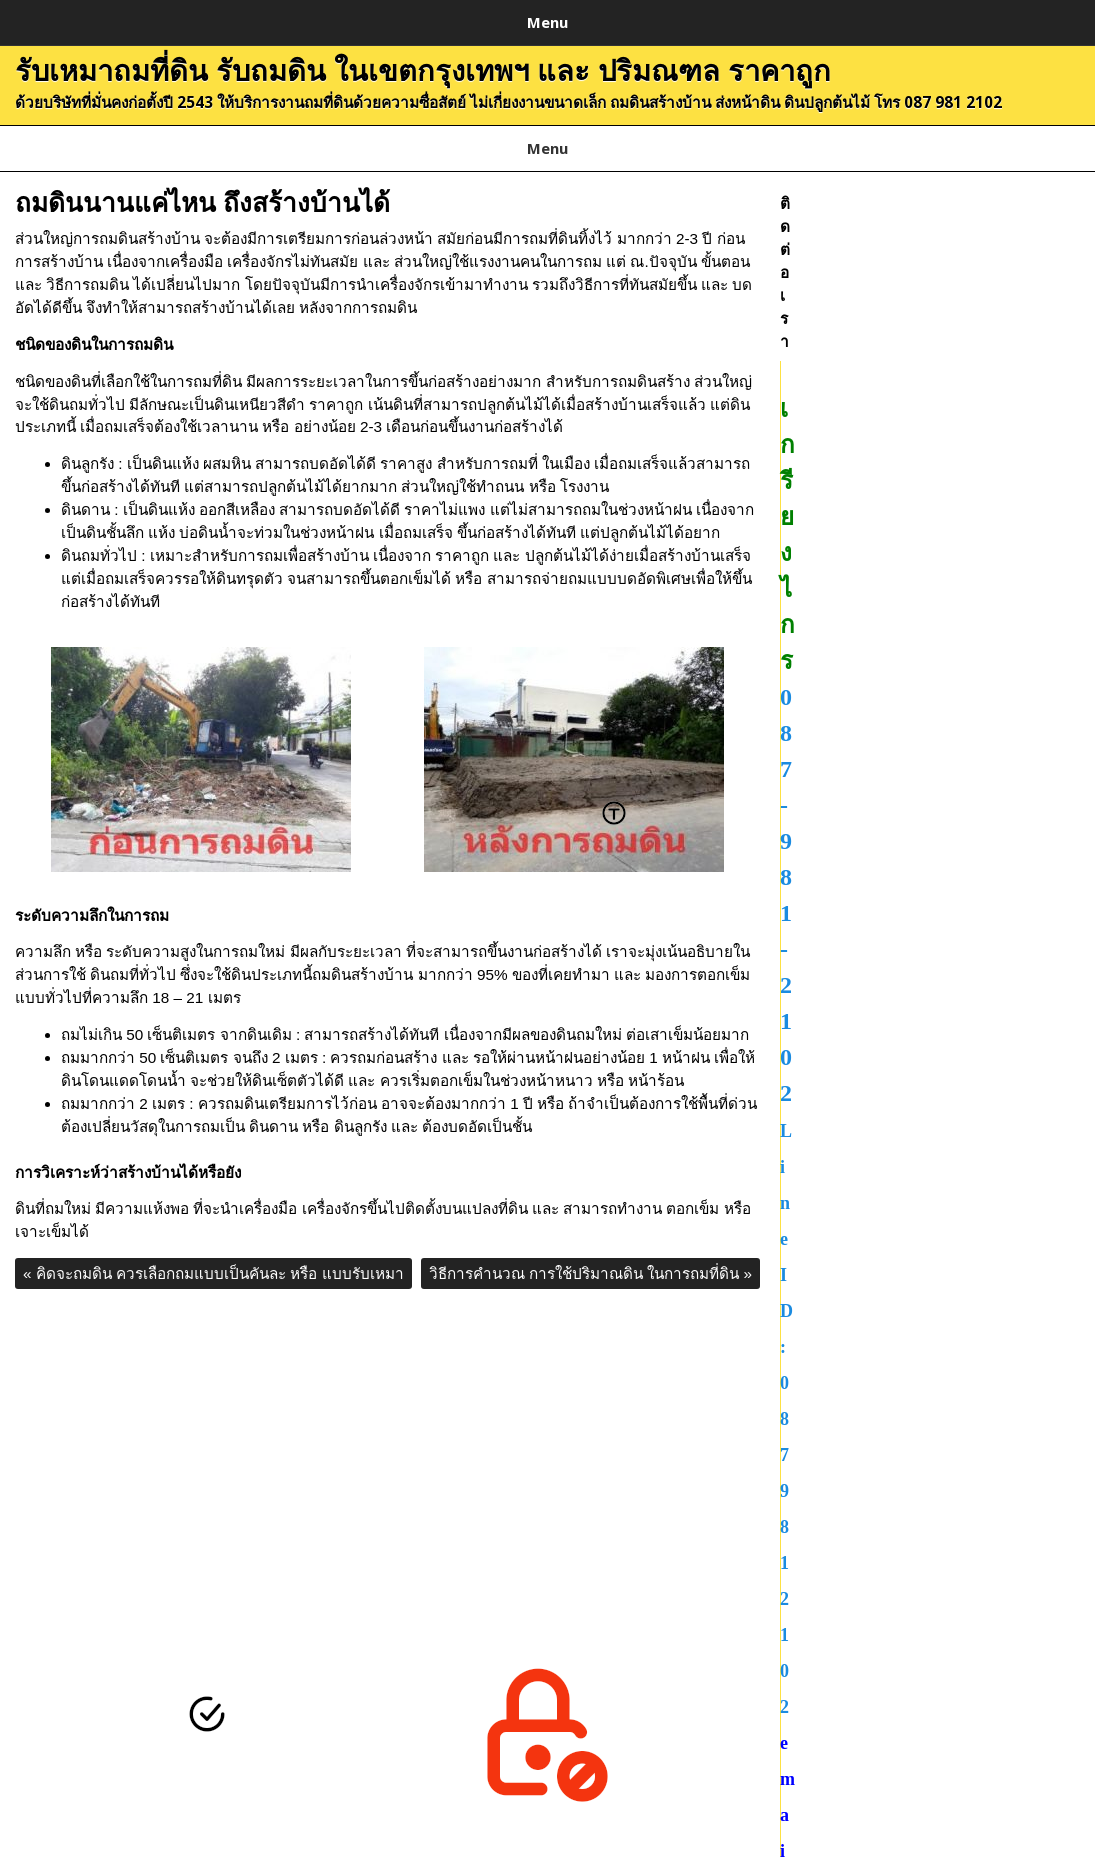  Describe the element at coordinates (207, 1714) in the screenshot. I see `task completed successfully` at that location.